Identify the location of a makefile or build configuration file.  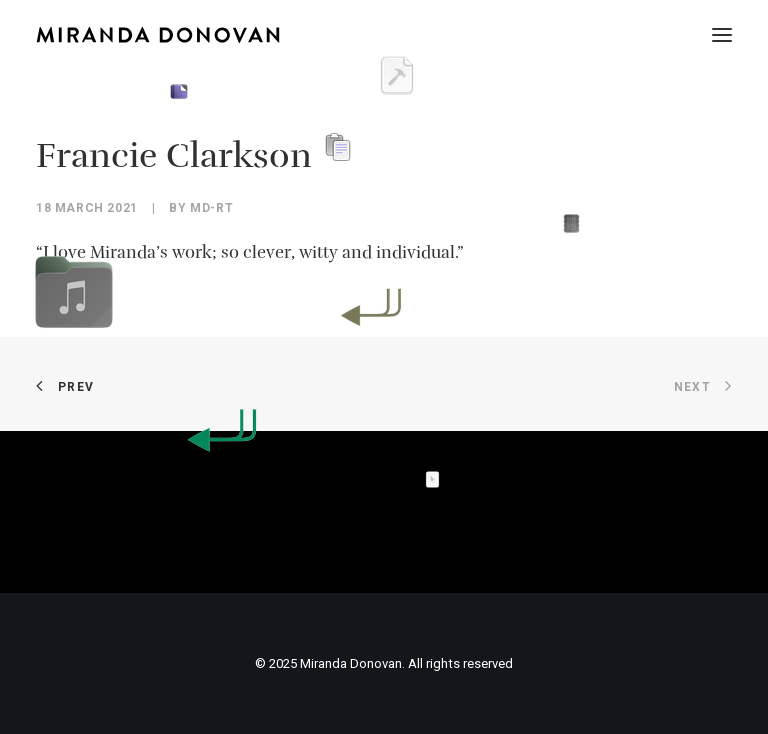
(397, 75).